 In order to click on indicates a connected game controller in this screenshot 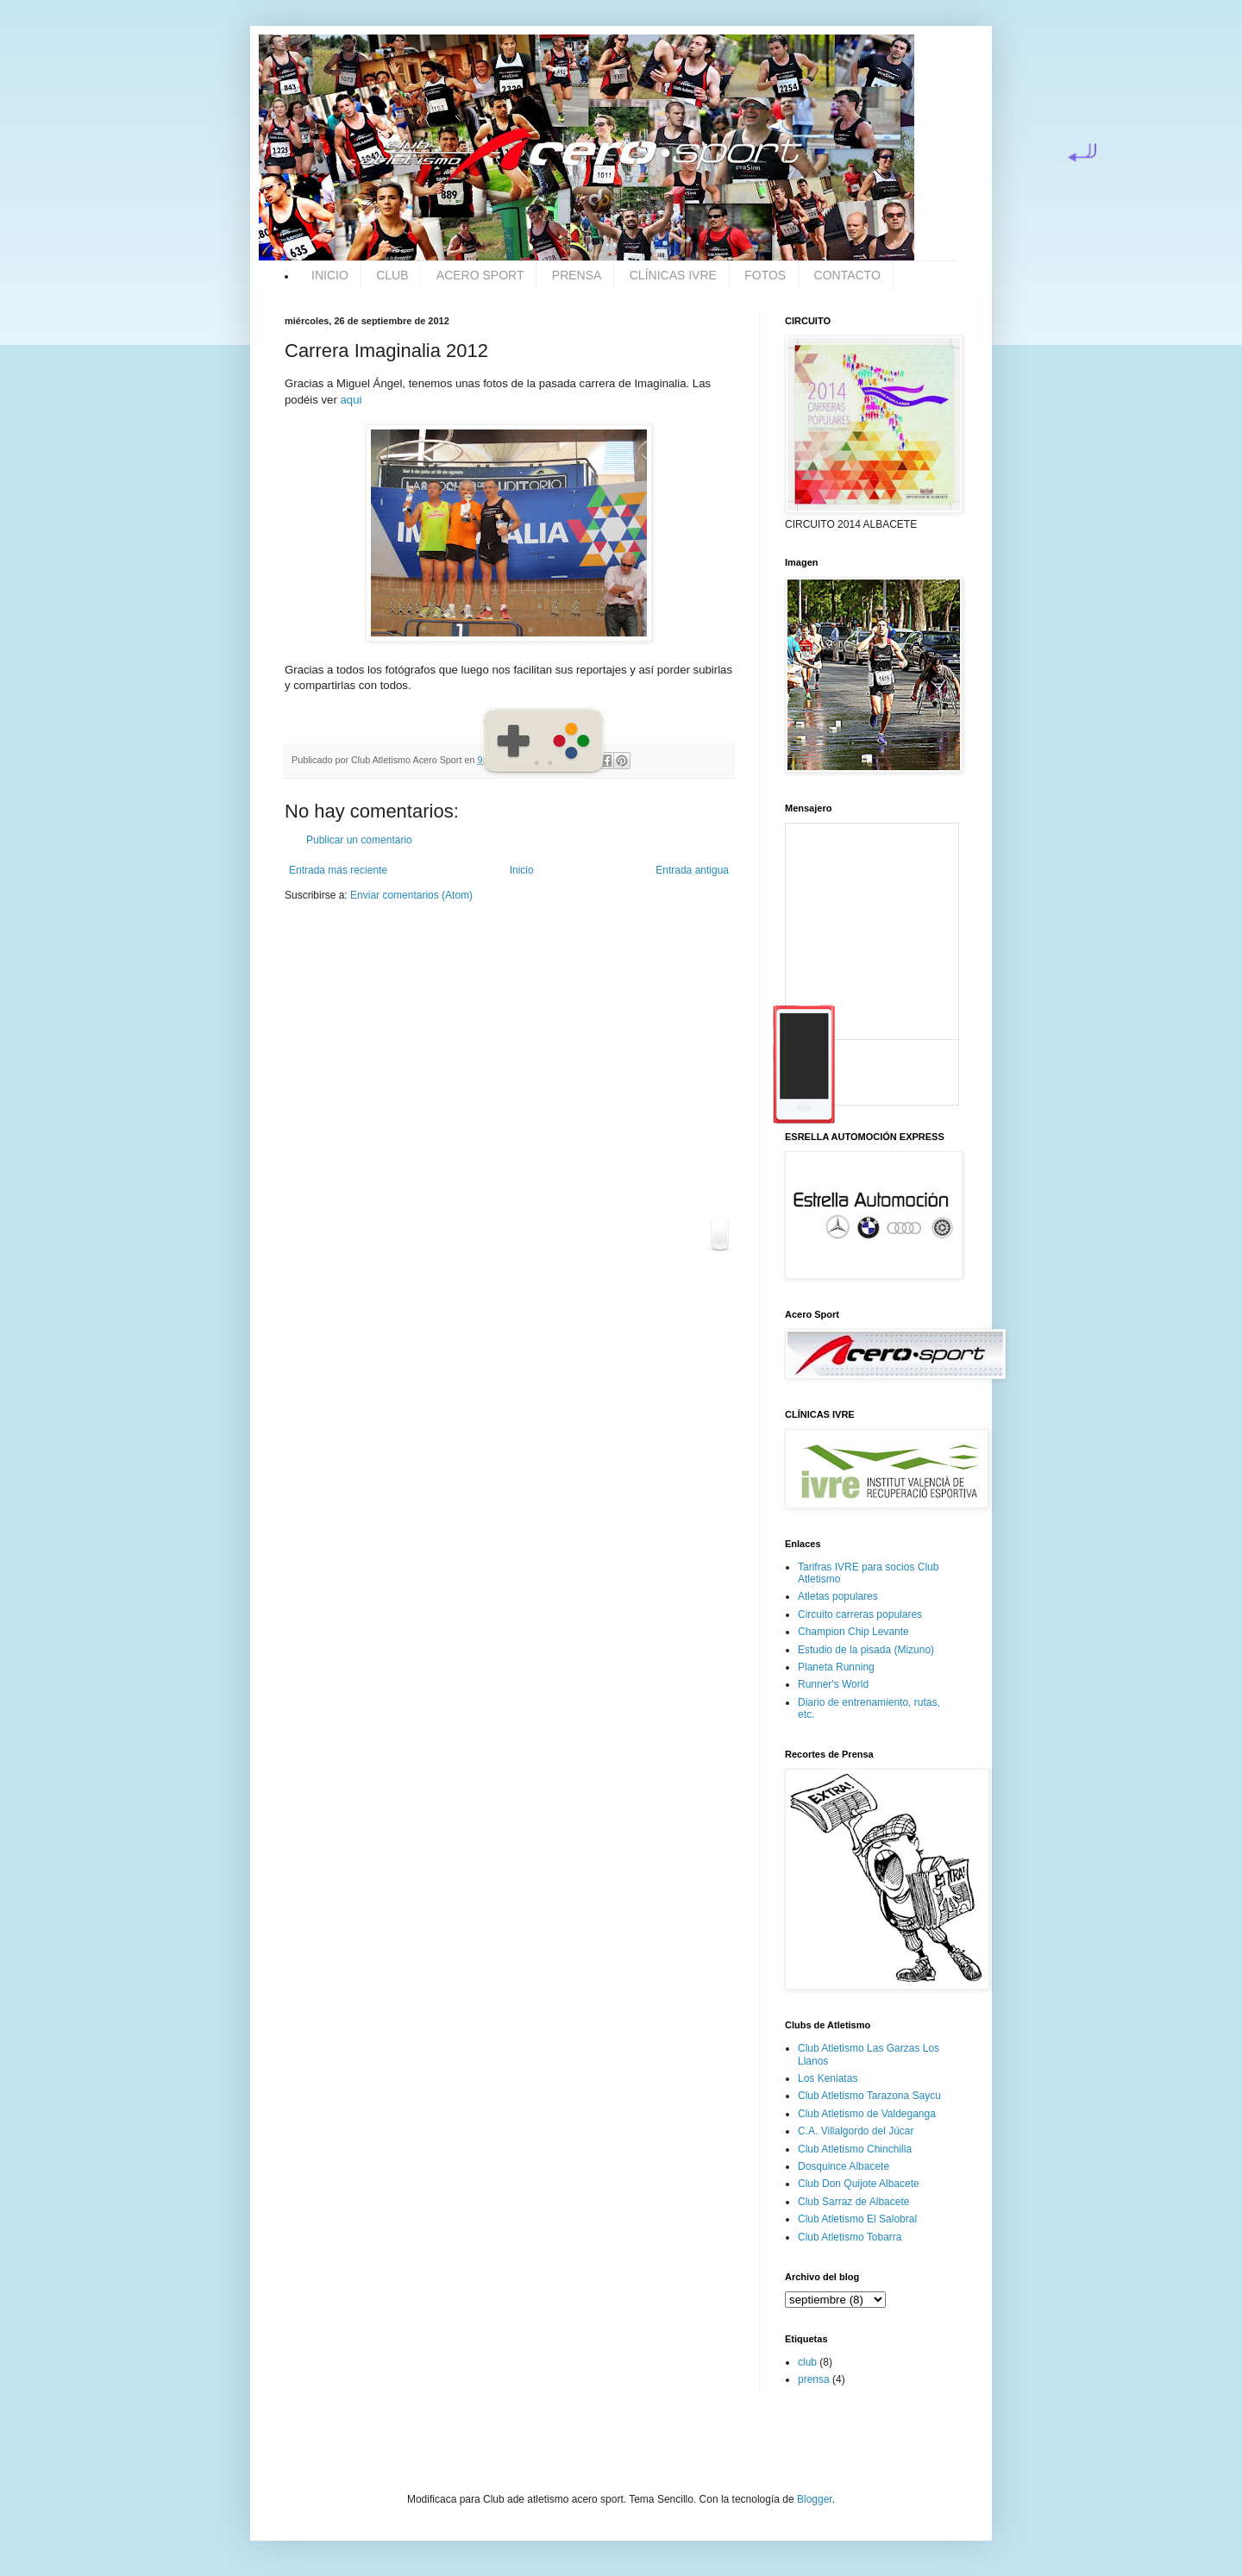, I will do `click(543, 741)`.